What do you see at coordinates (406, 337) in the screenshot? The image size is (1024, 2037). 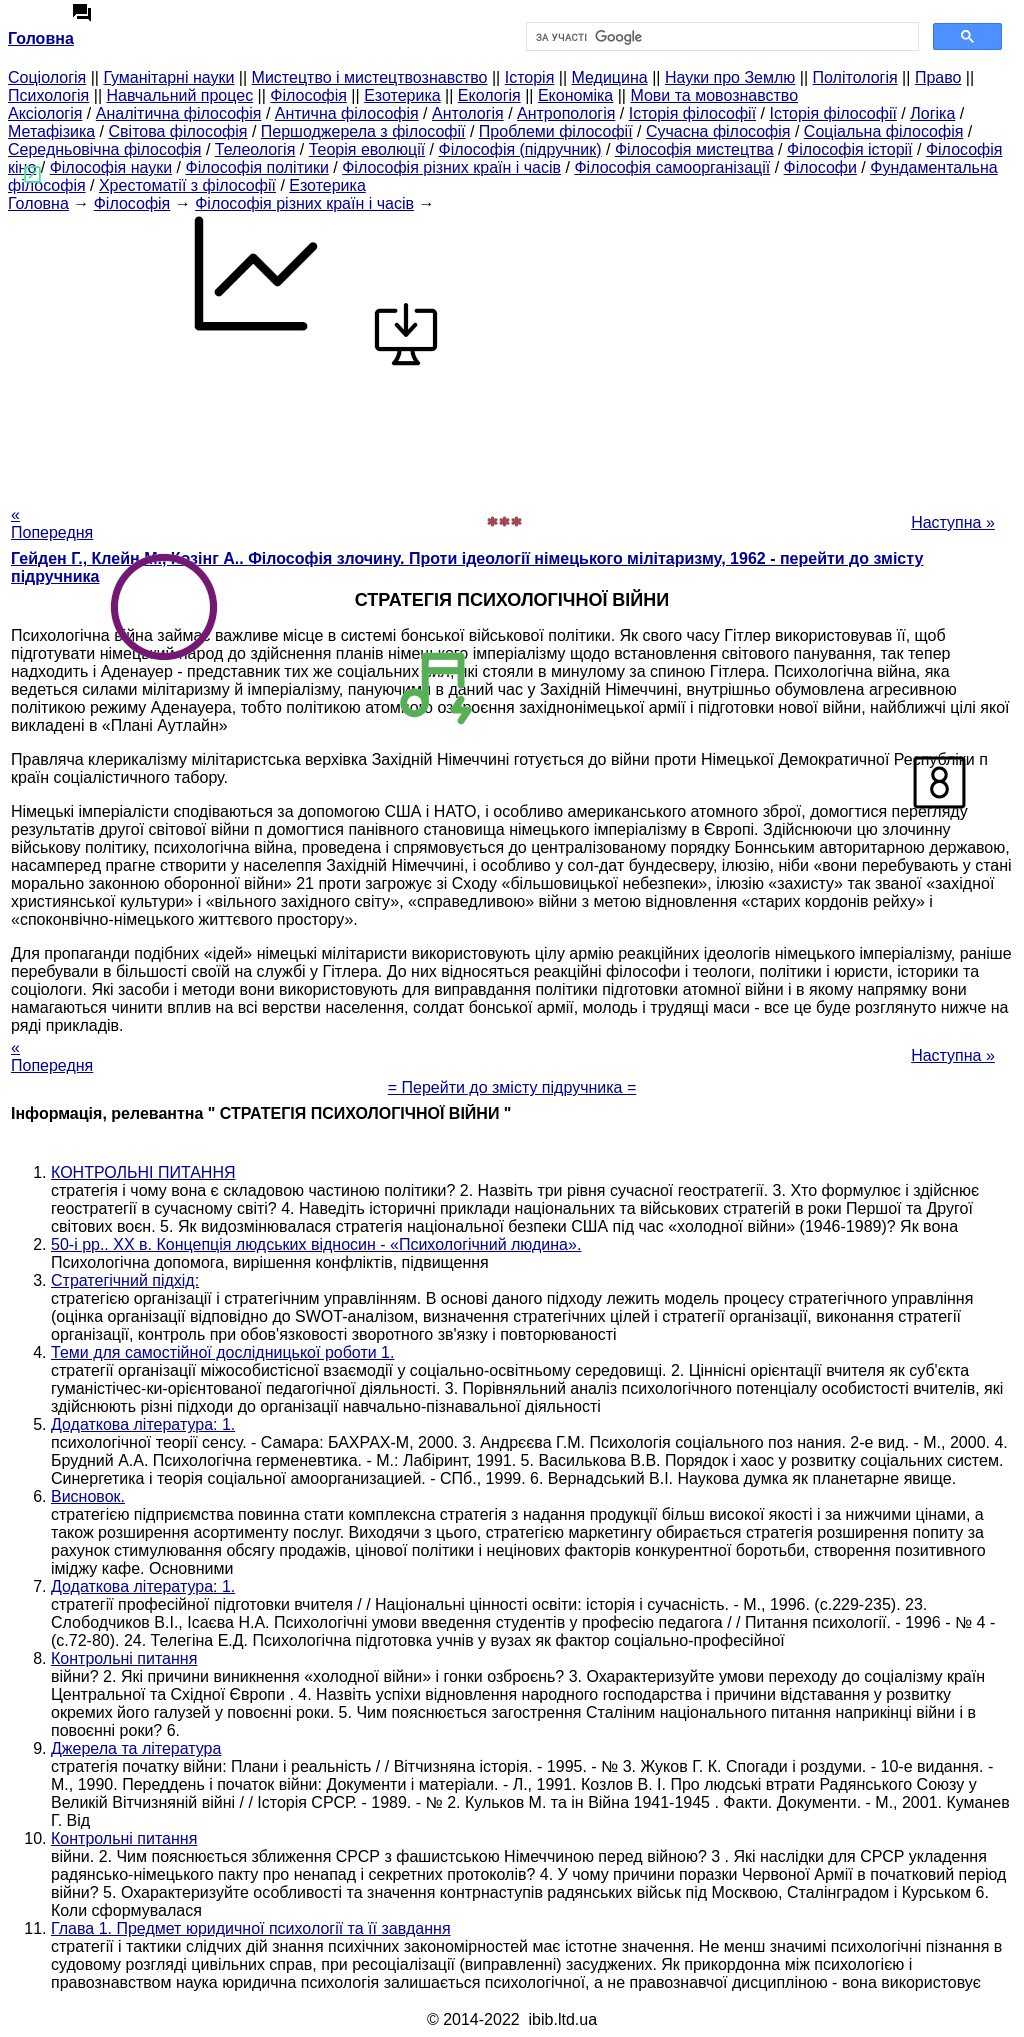 I see `download to desktop` at bounding box center [406, 337].